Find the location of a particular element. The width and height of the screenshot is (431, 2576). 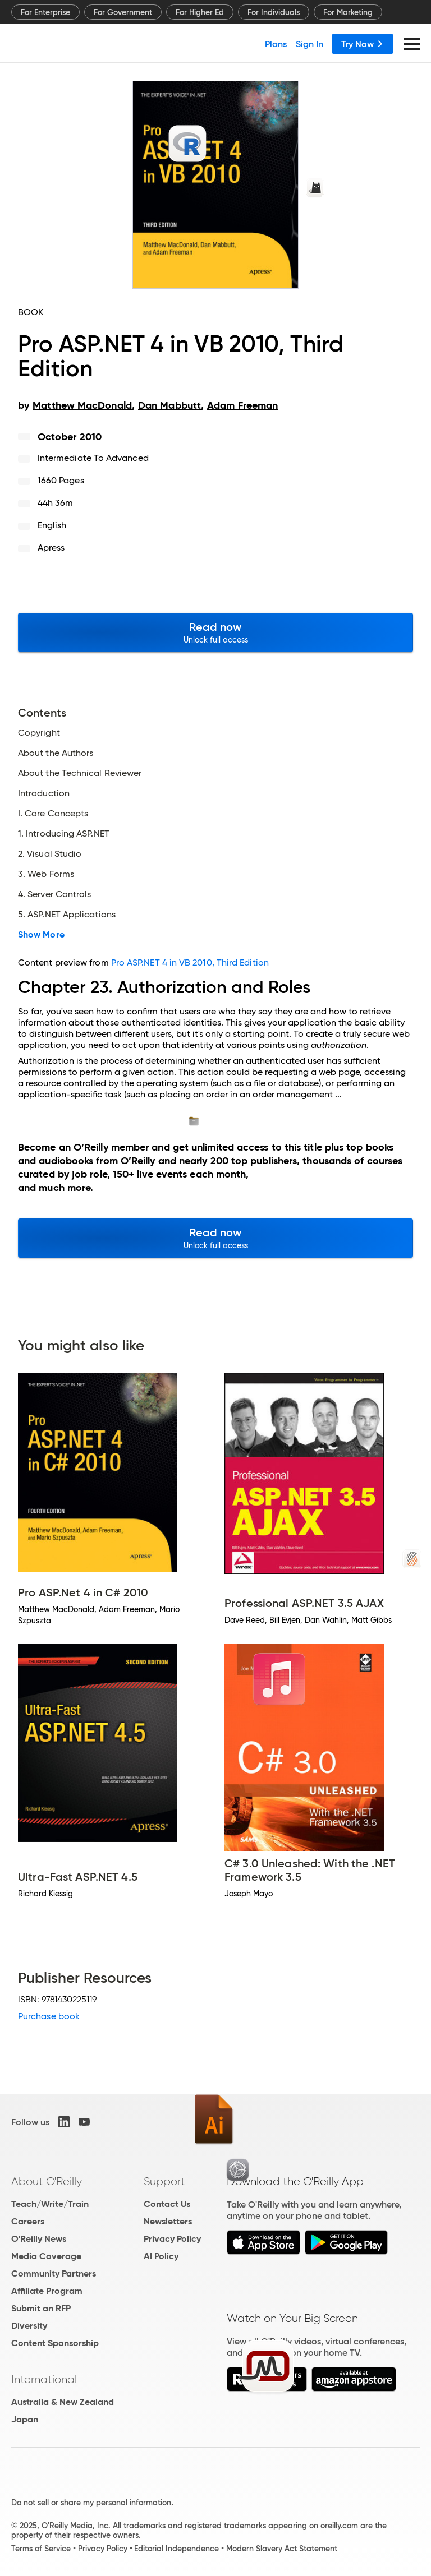

open the music player app is located at coordinates (279, 1679).